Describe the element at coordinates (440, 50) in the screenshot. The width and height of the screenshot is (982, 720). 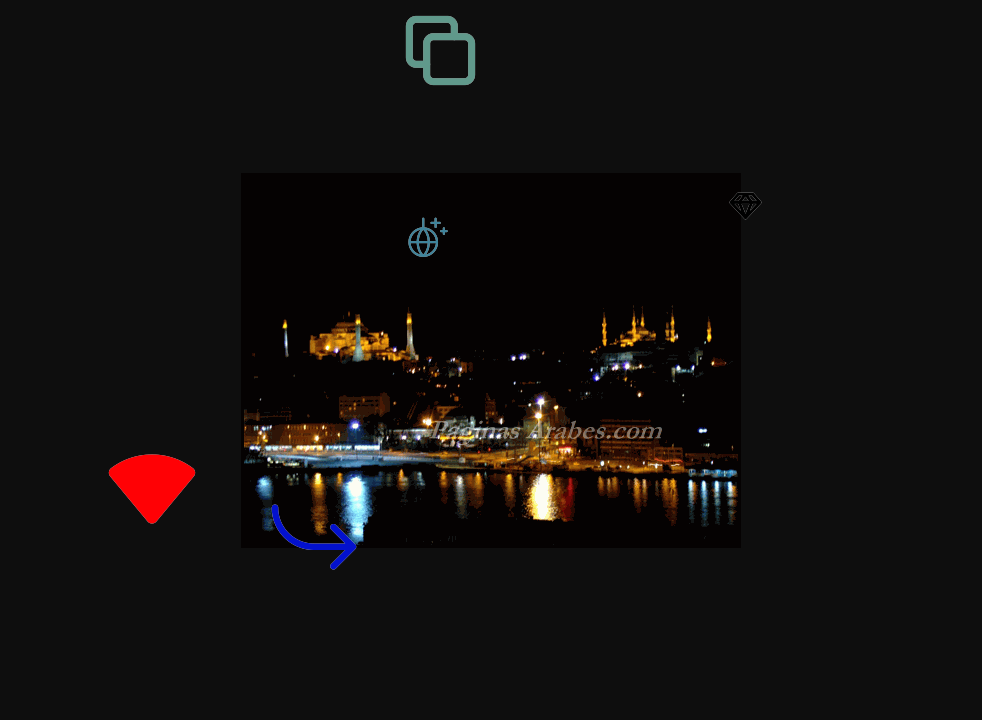
I see `copy to clipboard` at that location.